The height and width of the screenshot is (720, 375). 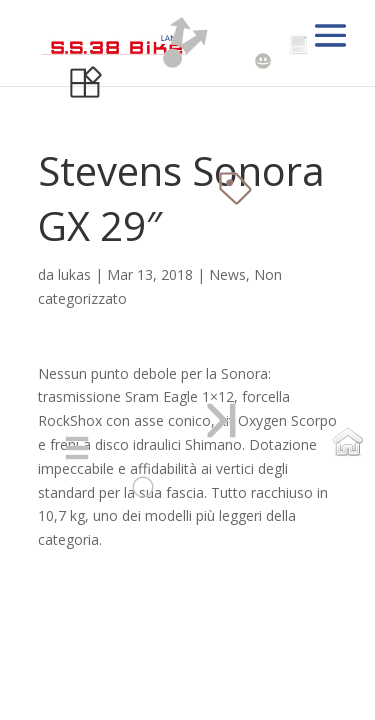 I want to click on add or edit tags for music tracks, so click(x=235, y=188).